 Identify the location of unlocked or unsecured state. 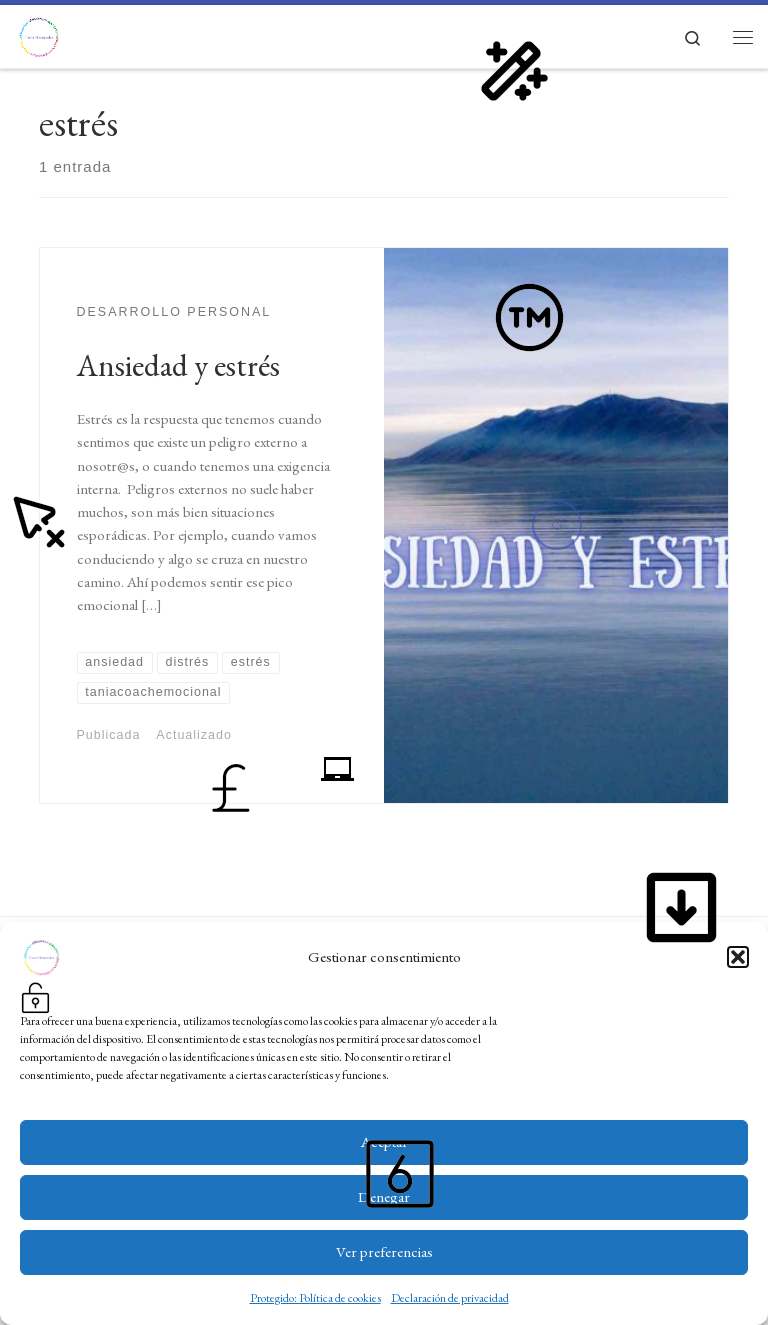
(35, 999).